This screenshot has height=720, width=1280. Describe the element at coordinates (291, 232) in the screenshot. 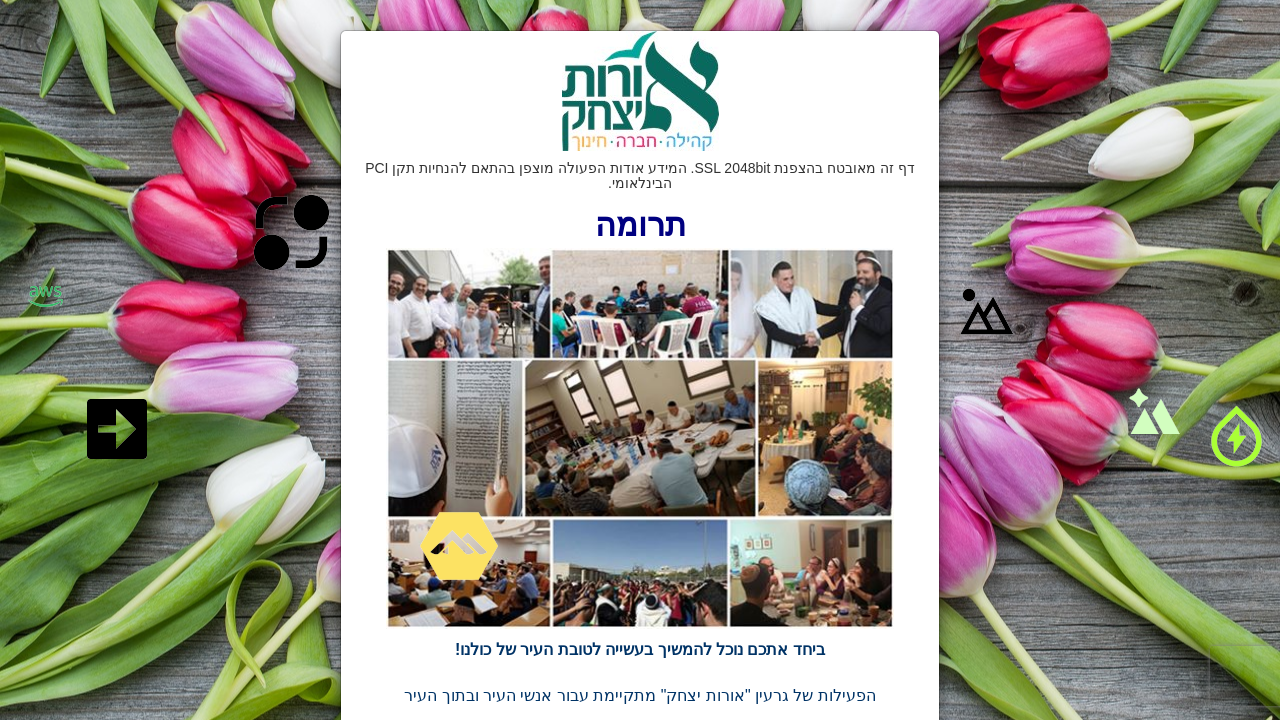

I see `exchange or swap between two items` at that location.